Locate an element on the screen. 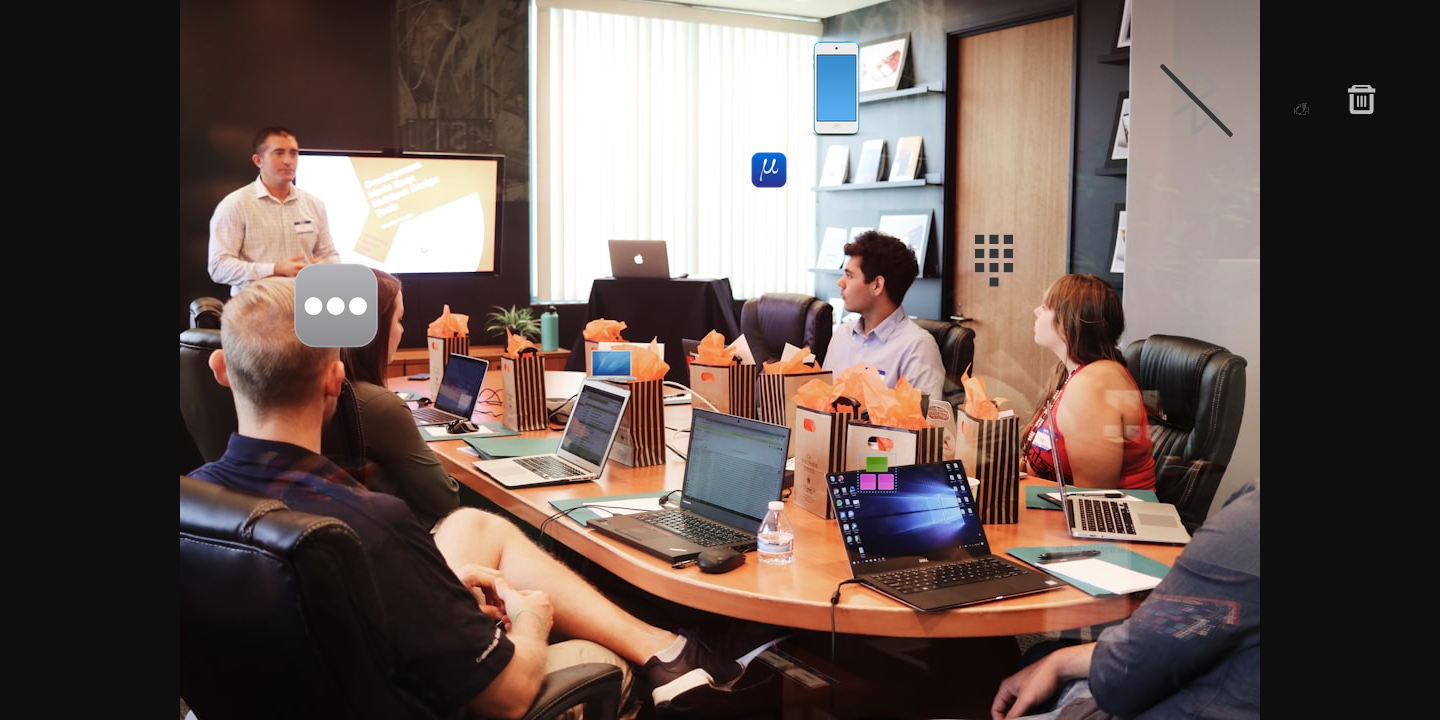 This screenshot has width=1440, height=720. open the phone dialpad is located at coordinates (994, 263).